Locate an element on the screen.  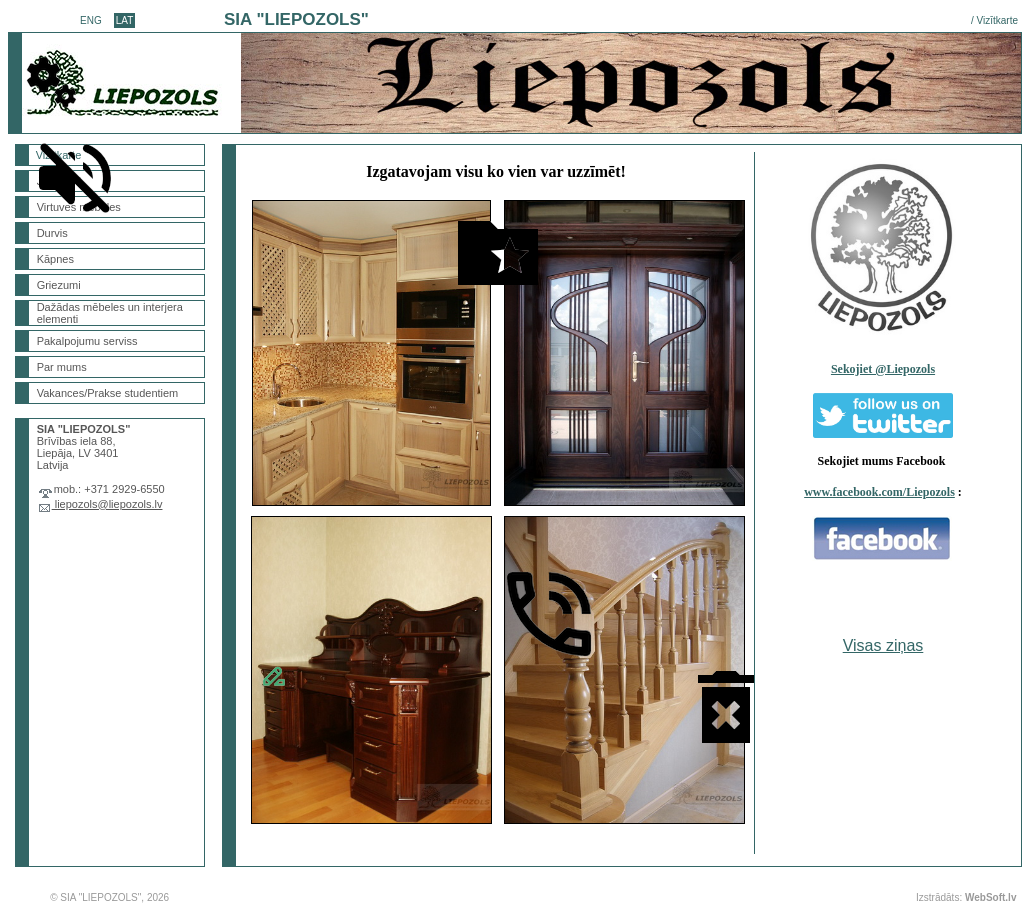
highlight or mark selected text is located at coordinates (274, 677).